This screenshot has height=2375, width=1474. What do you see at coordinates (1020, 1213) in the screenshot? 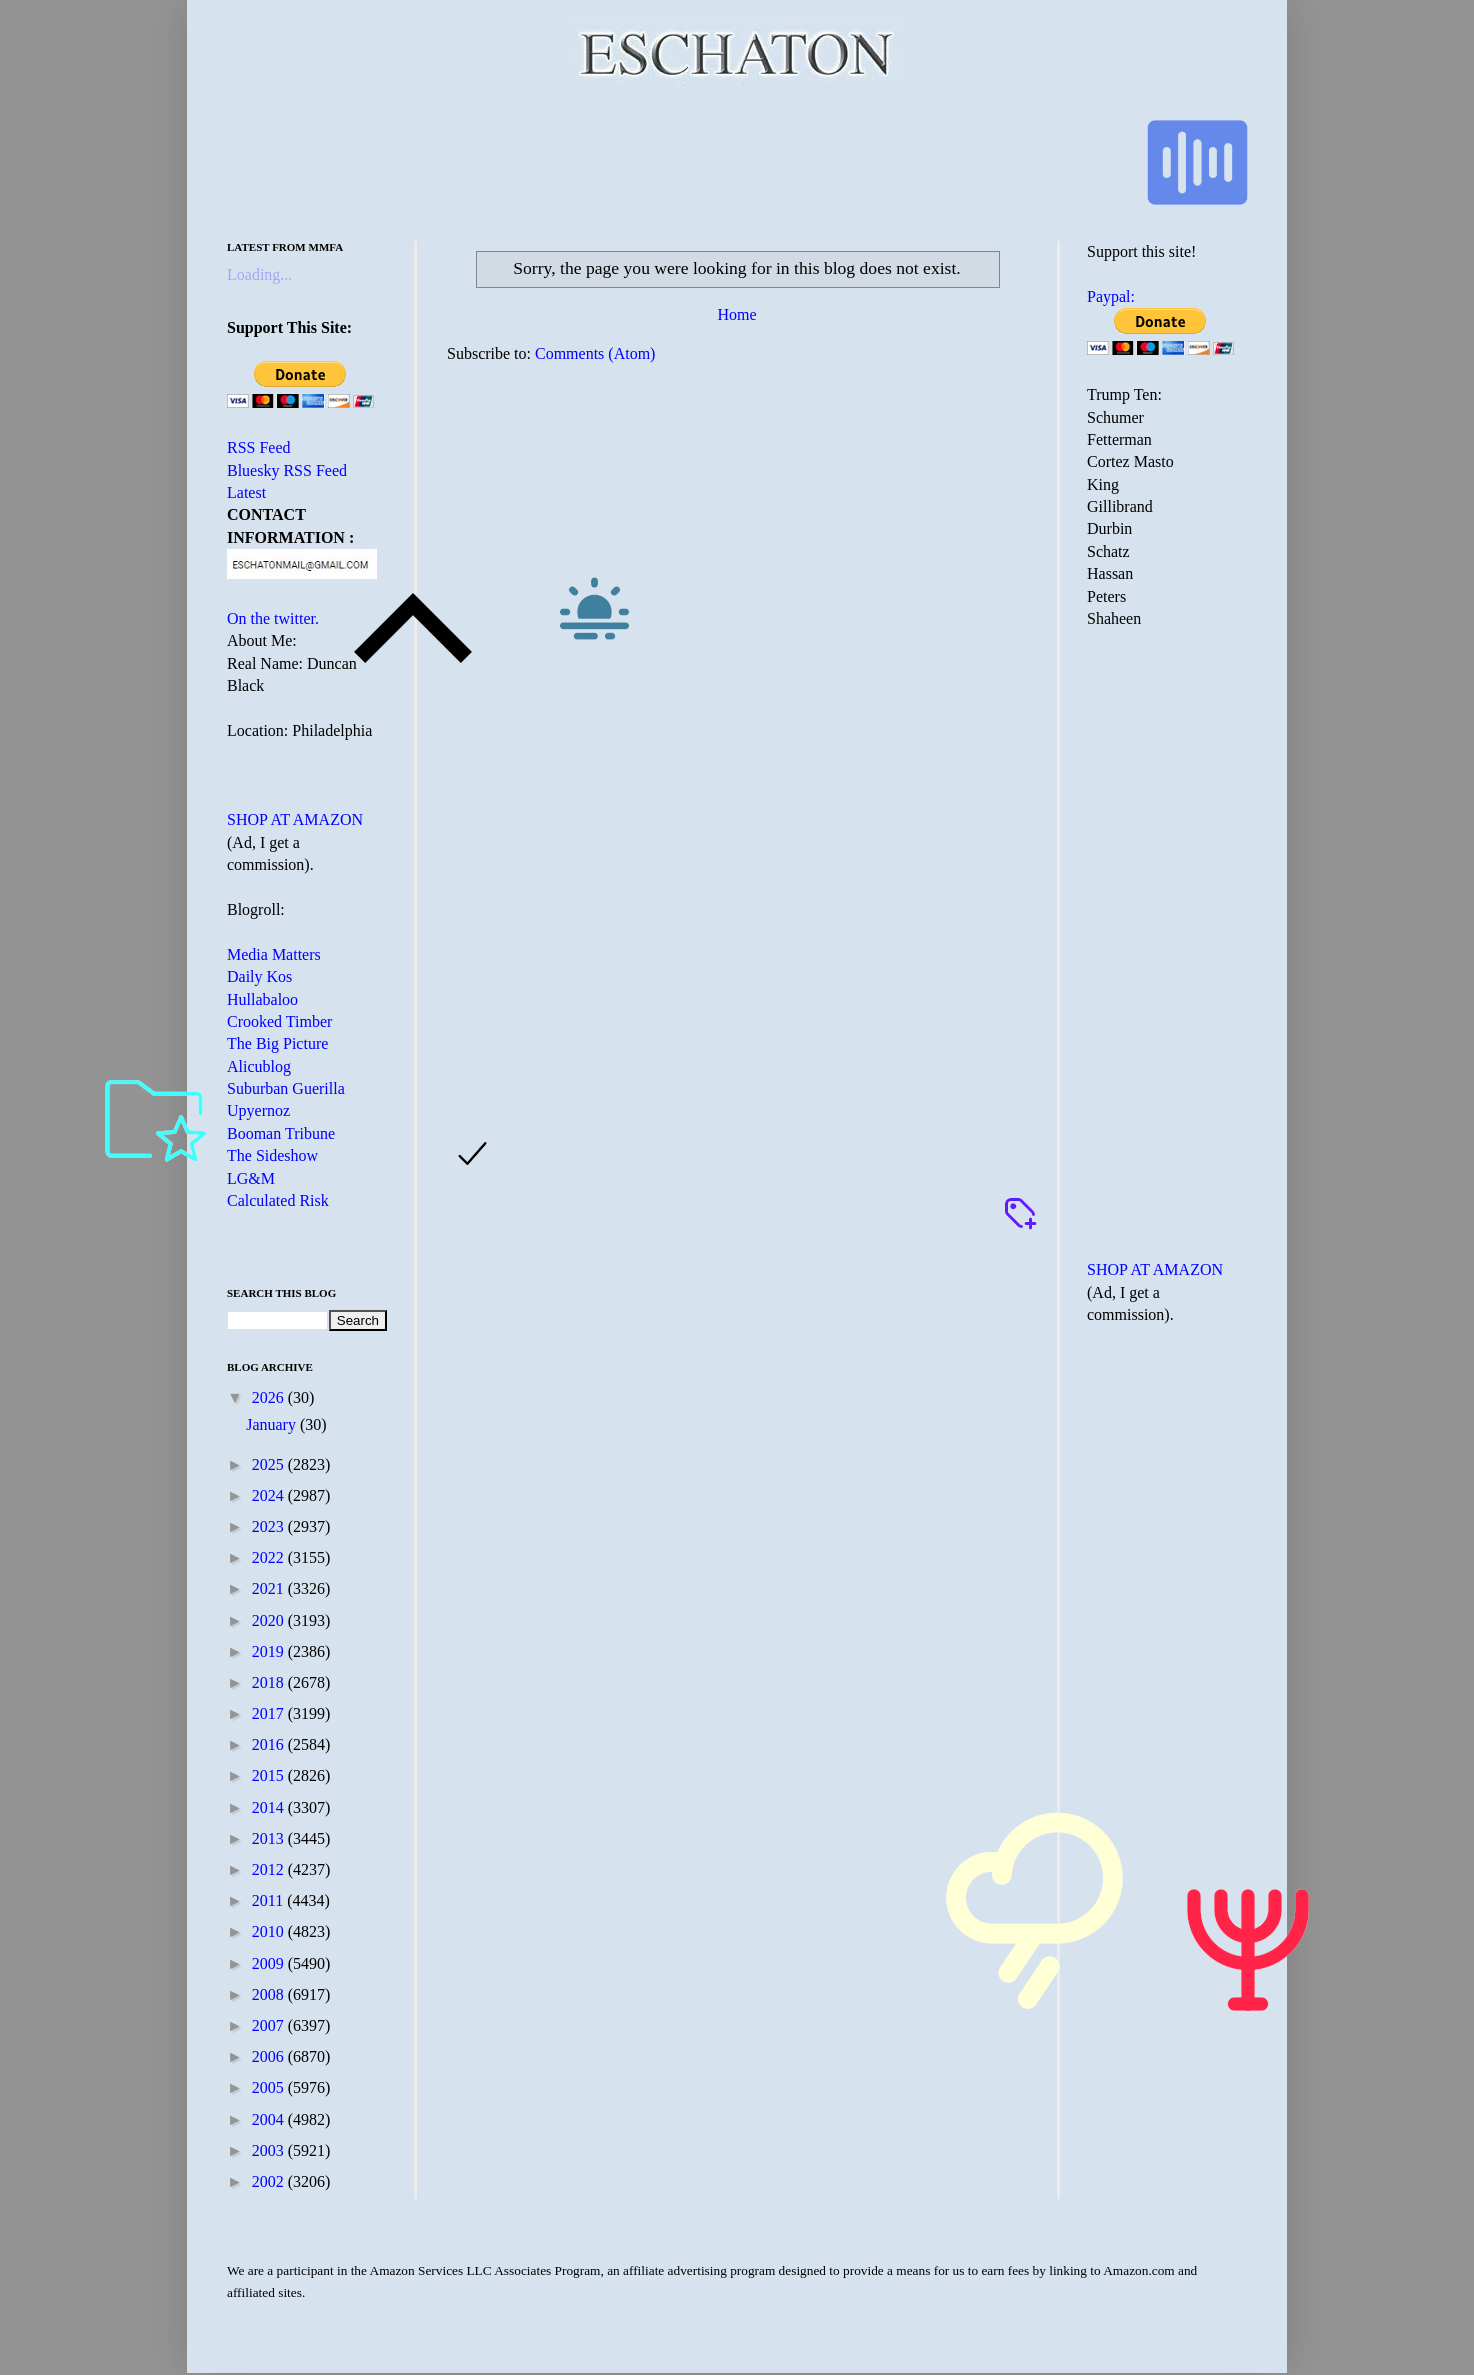
I see `add a new tag or label` at bounding box center [1020, 1213].